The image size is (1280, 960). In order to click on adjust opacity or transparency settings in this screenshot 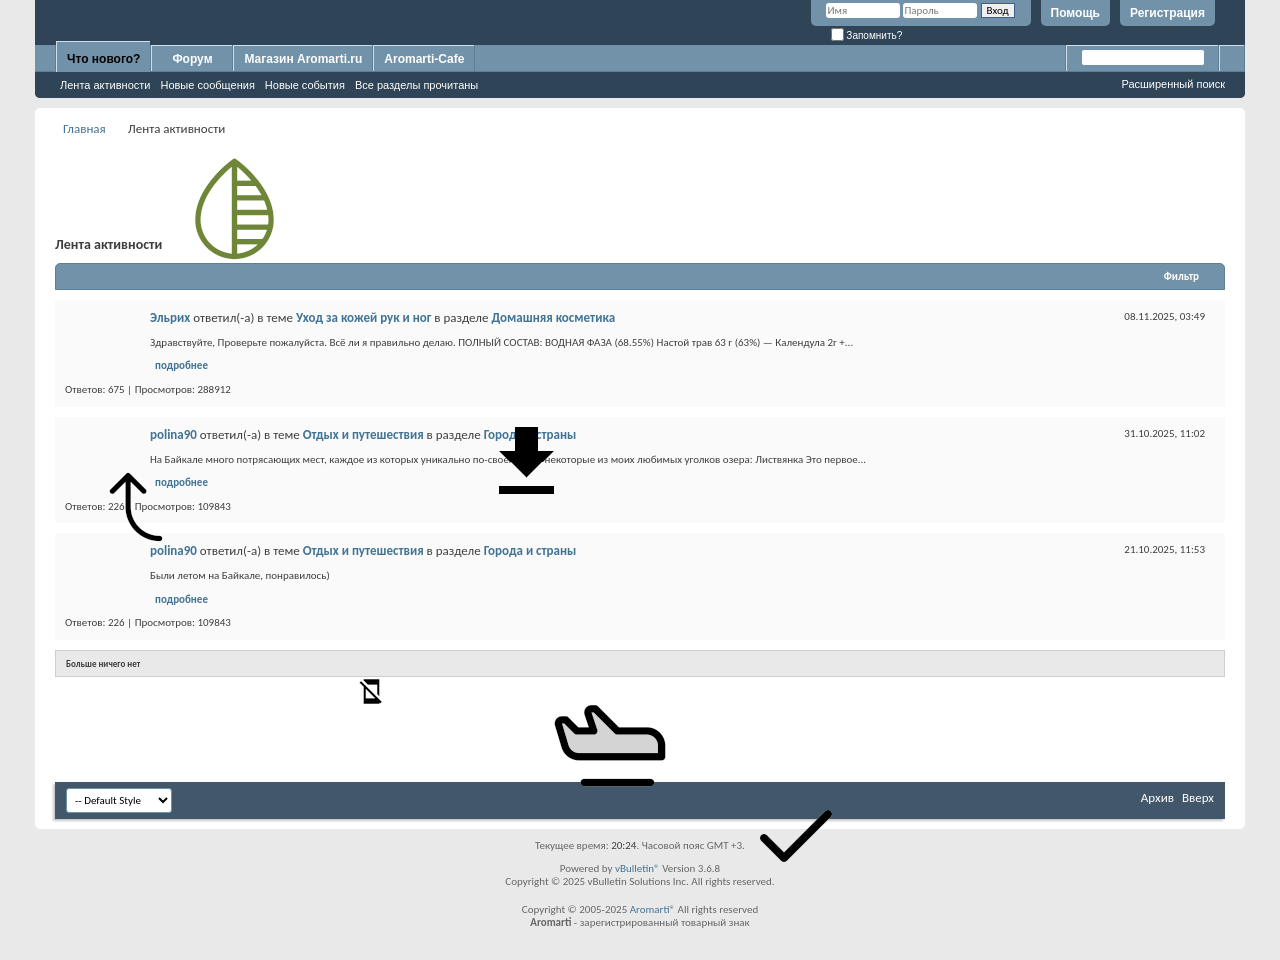, I will do `click(234, 212)`.